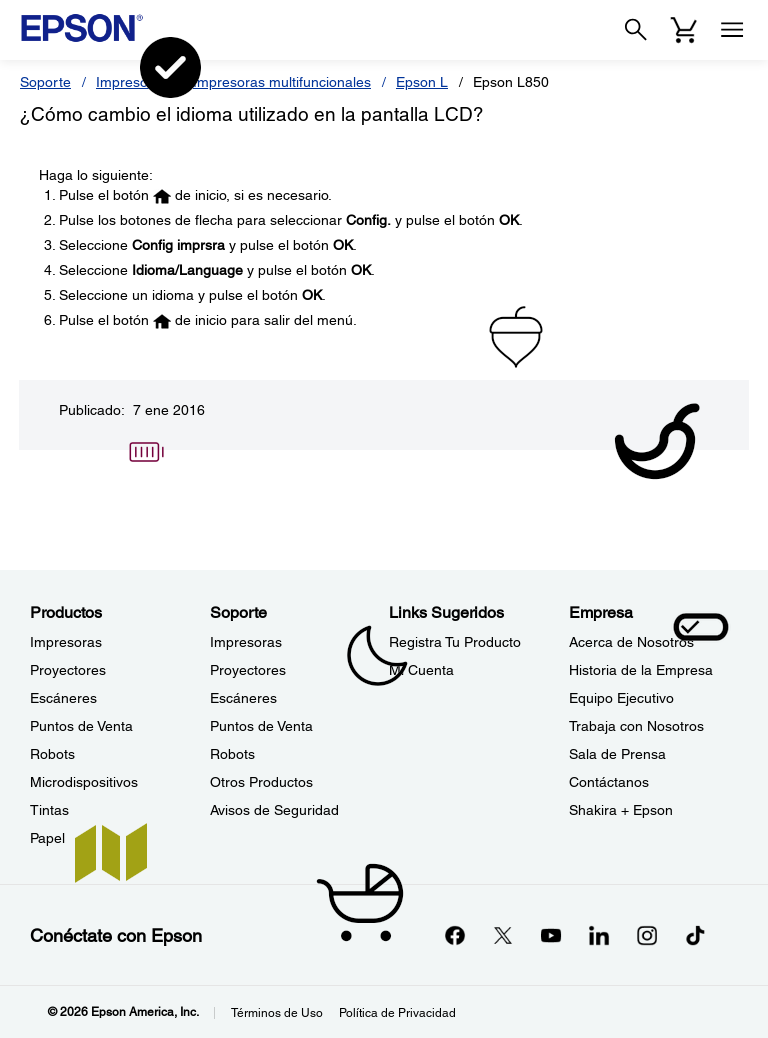 Image resolution: width=768 pixels, height=1038 pixels. I want to click on indicates spicy food or heat level, so click(659, 443).